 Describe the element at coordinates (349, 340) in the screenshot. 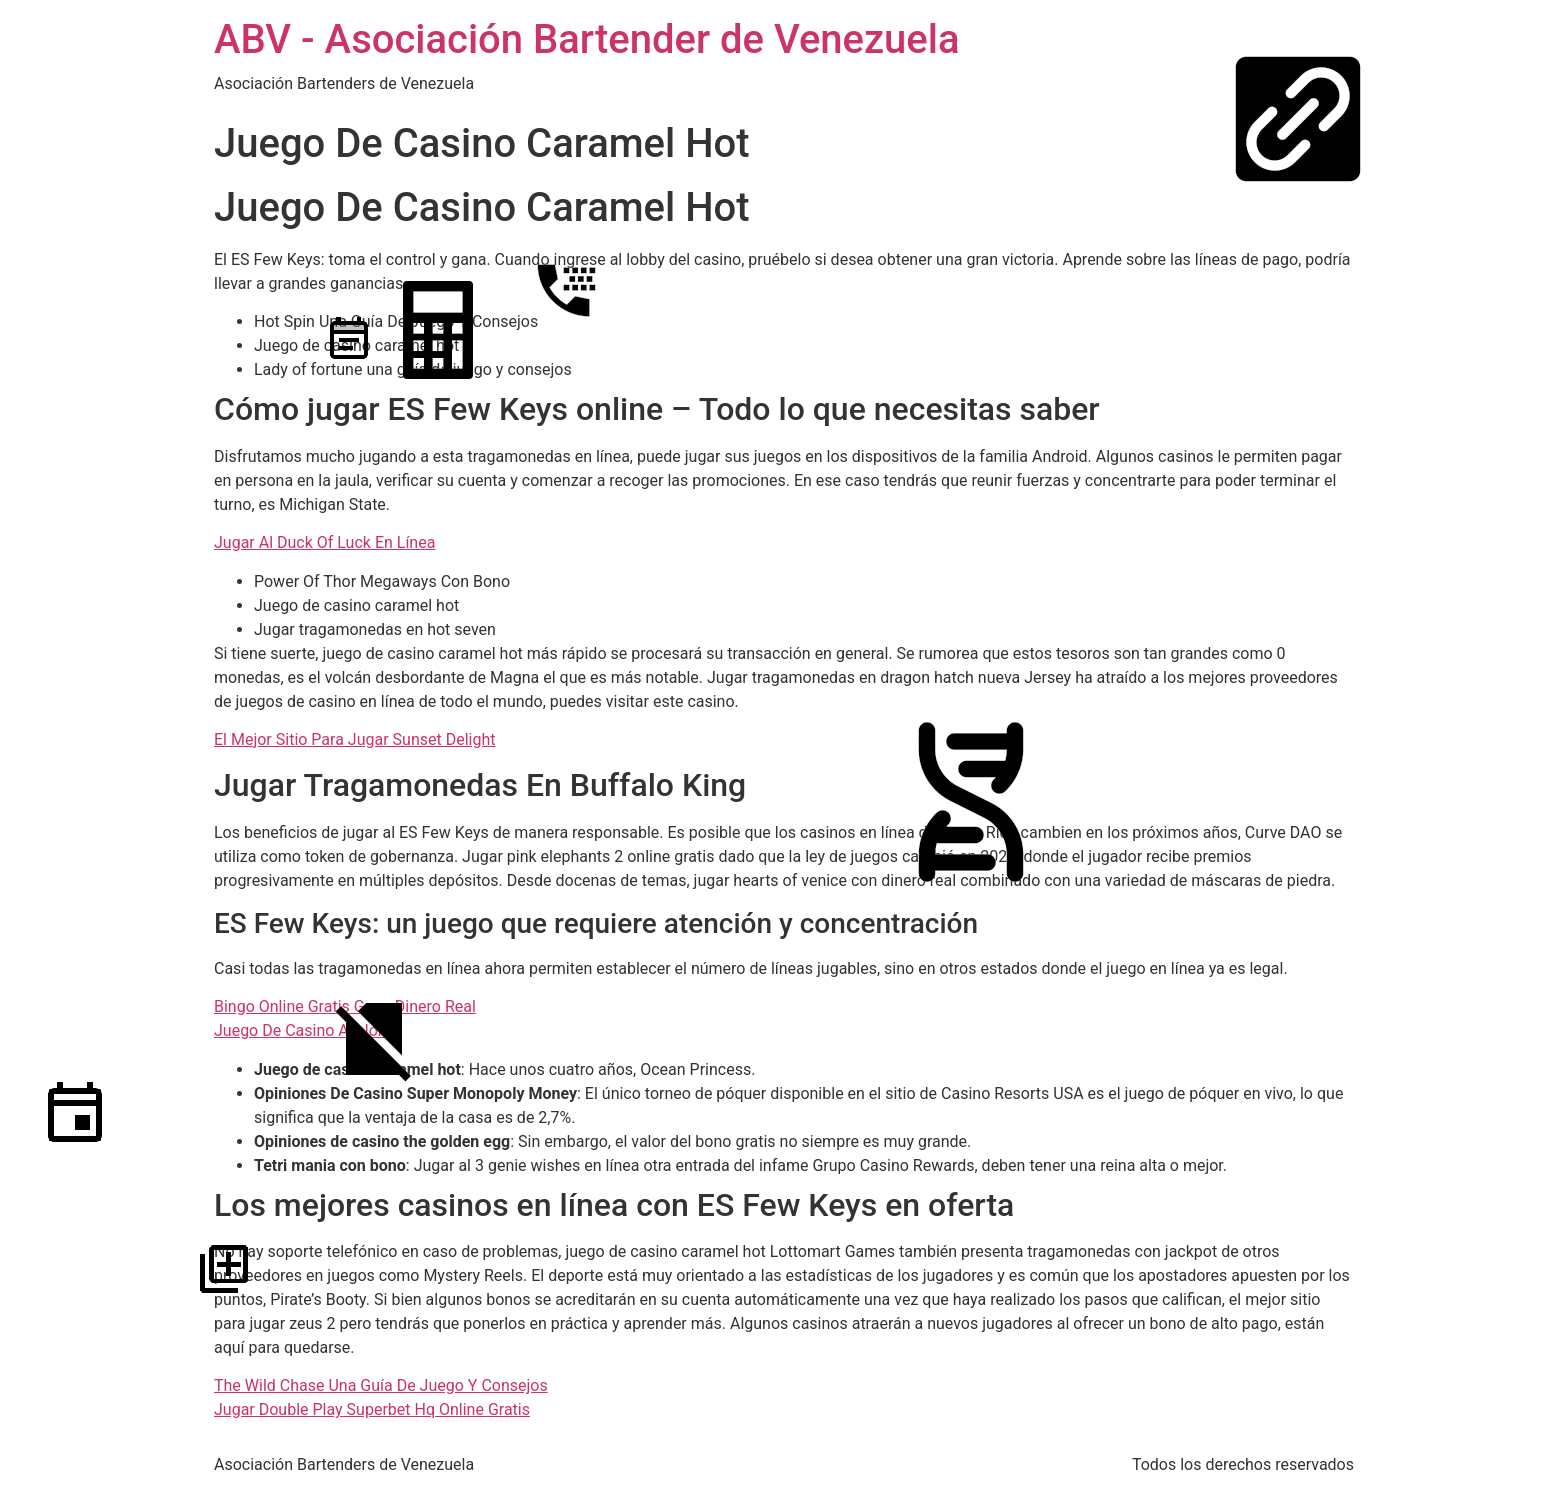

I see `view event details or notes` at that location.